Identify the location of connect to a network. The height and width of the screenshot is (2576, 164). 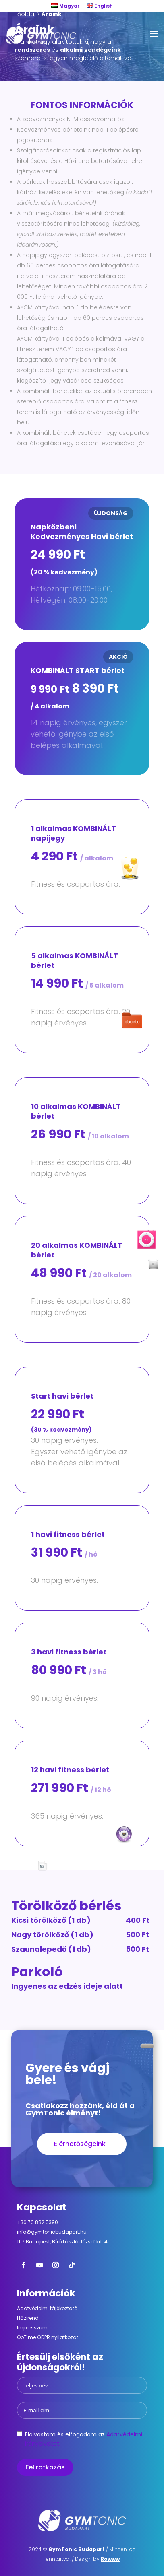
(124, 1835).